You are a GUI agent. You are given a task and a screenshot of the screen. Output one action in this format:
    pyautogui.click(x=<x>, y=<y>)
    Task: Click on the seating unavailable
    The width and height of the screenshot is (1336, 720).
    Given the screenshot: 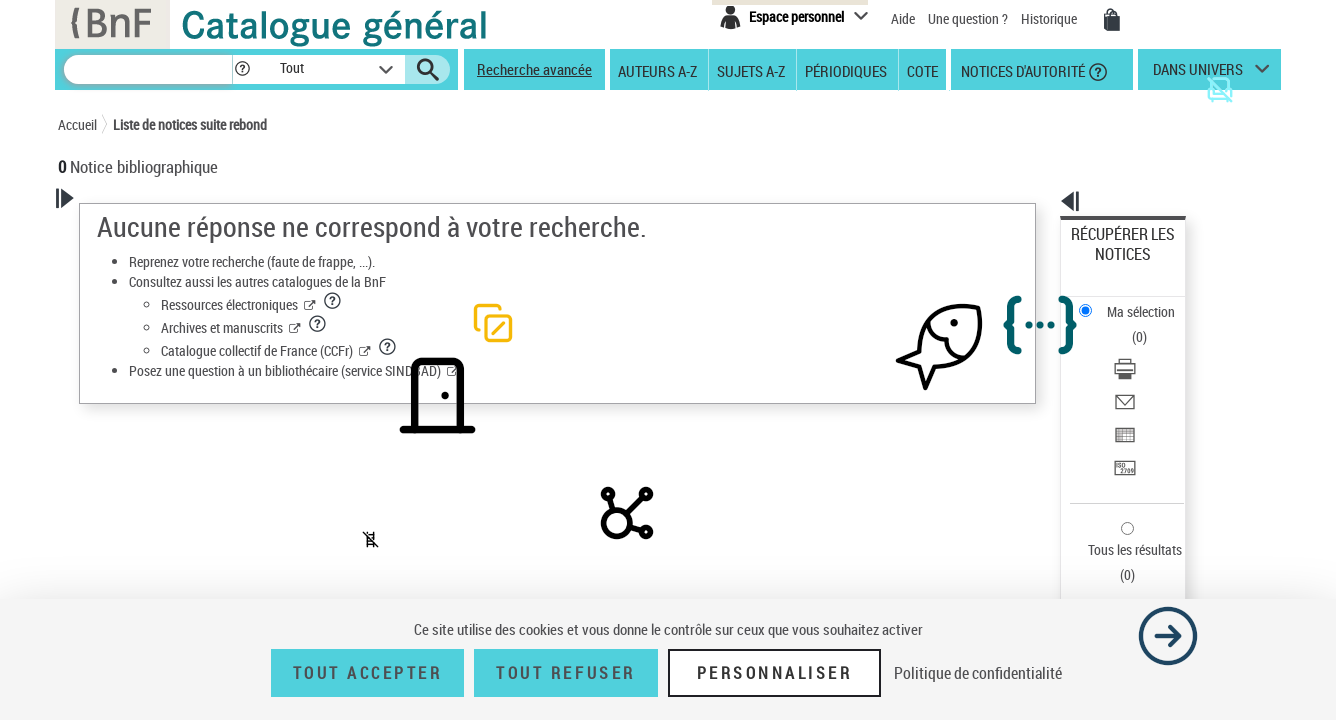 What is the action you would take?
    pyautogui.click(x=1220, y=90)
    